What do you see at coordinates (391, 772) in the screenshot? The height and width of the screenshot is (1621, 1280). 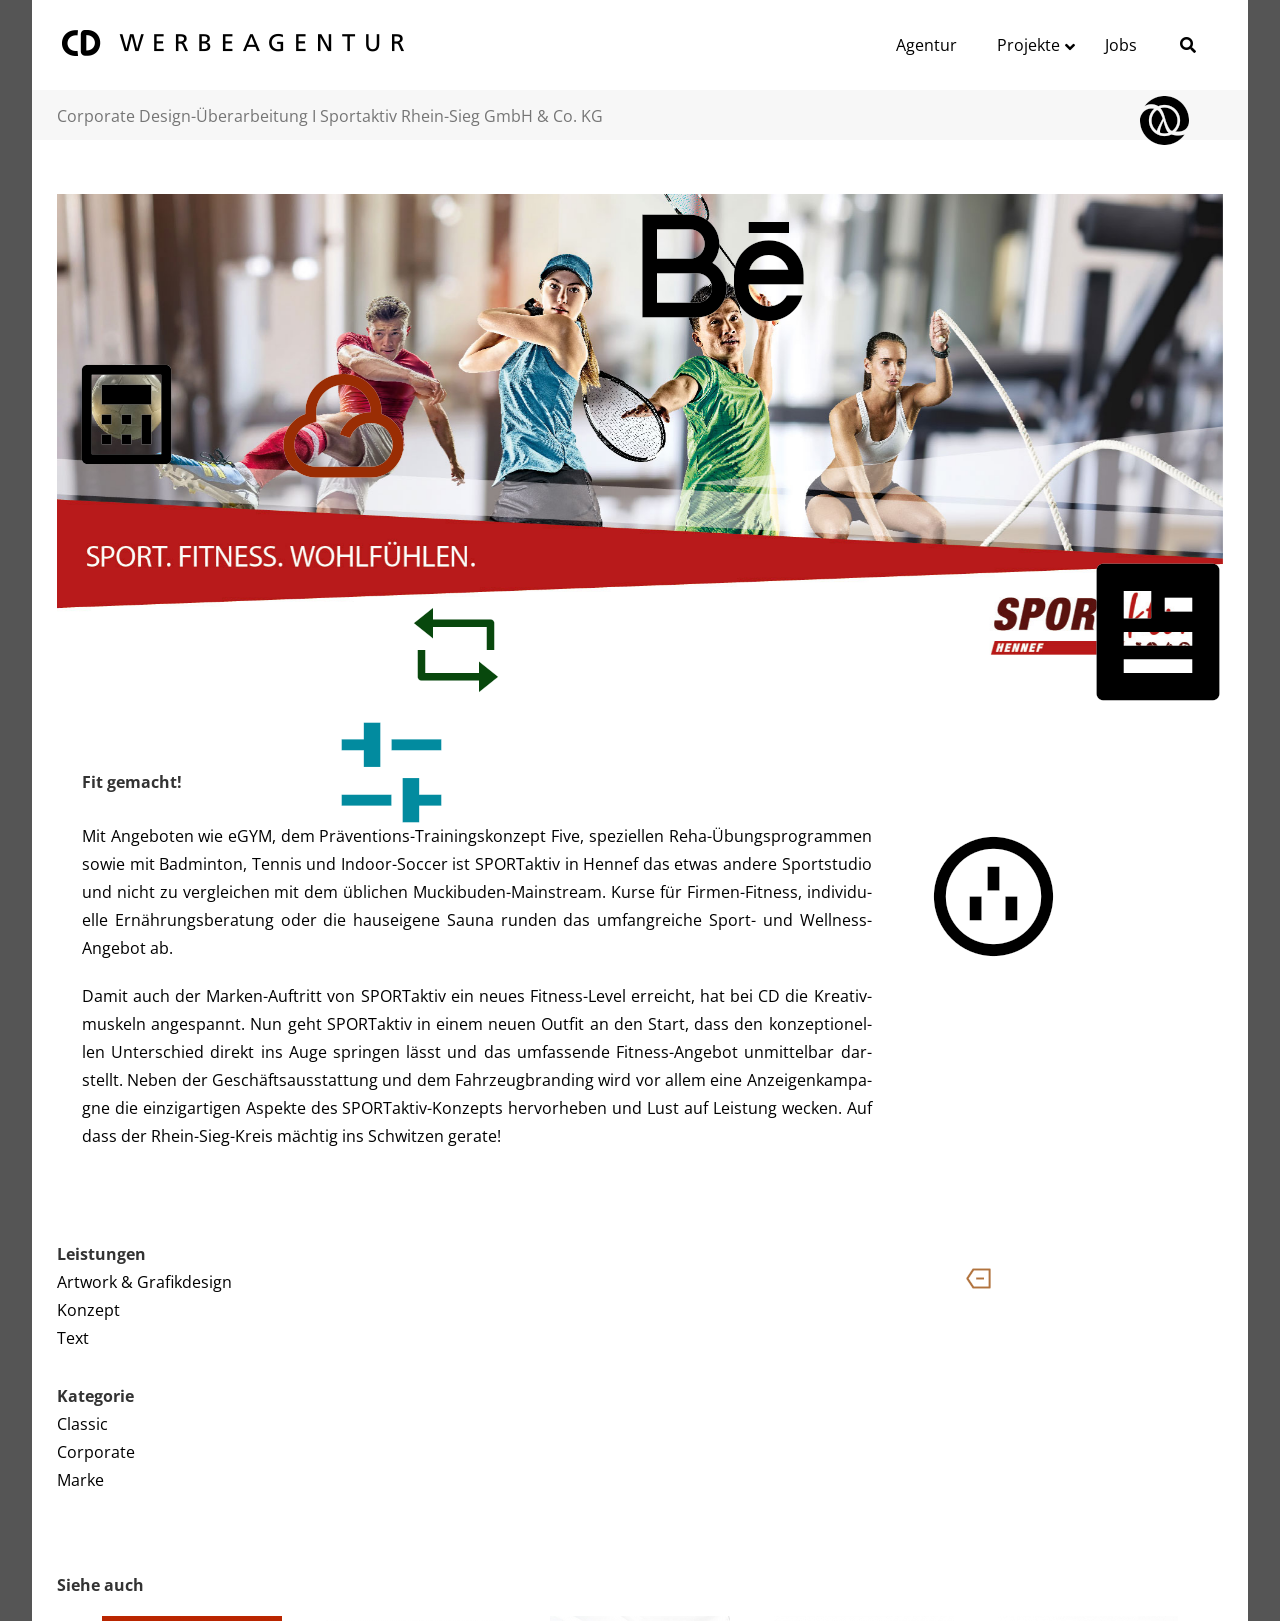 I see `adjust audio equalizer settings` at bounding box center [391, 772].